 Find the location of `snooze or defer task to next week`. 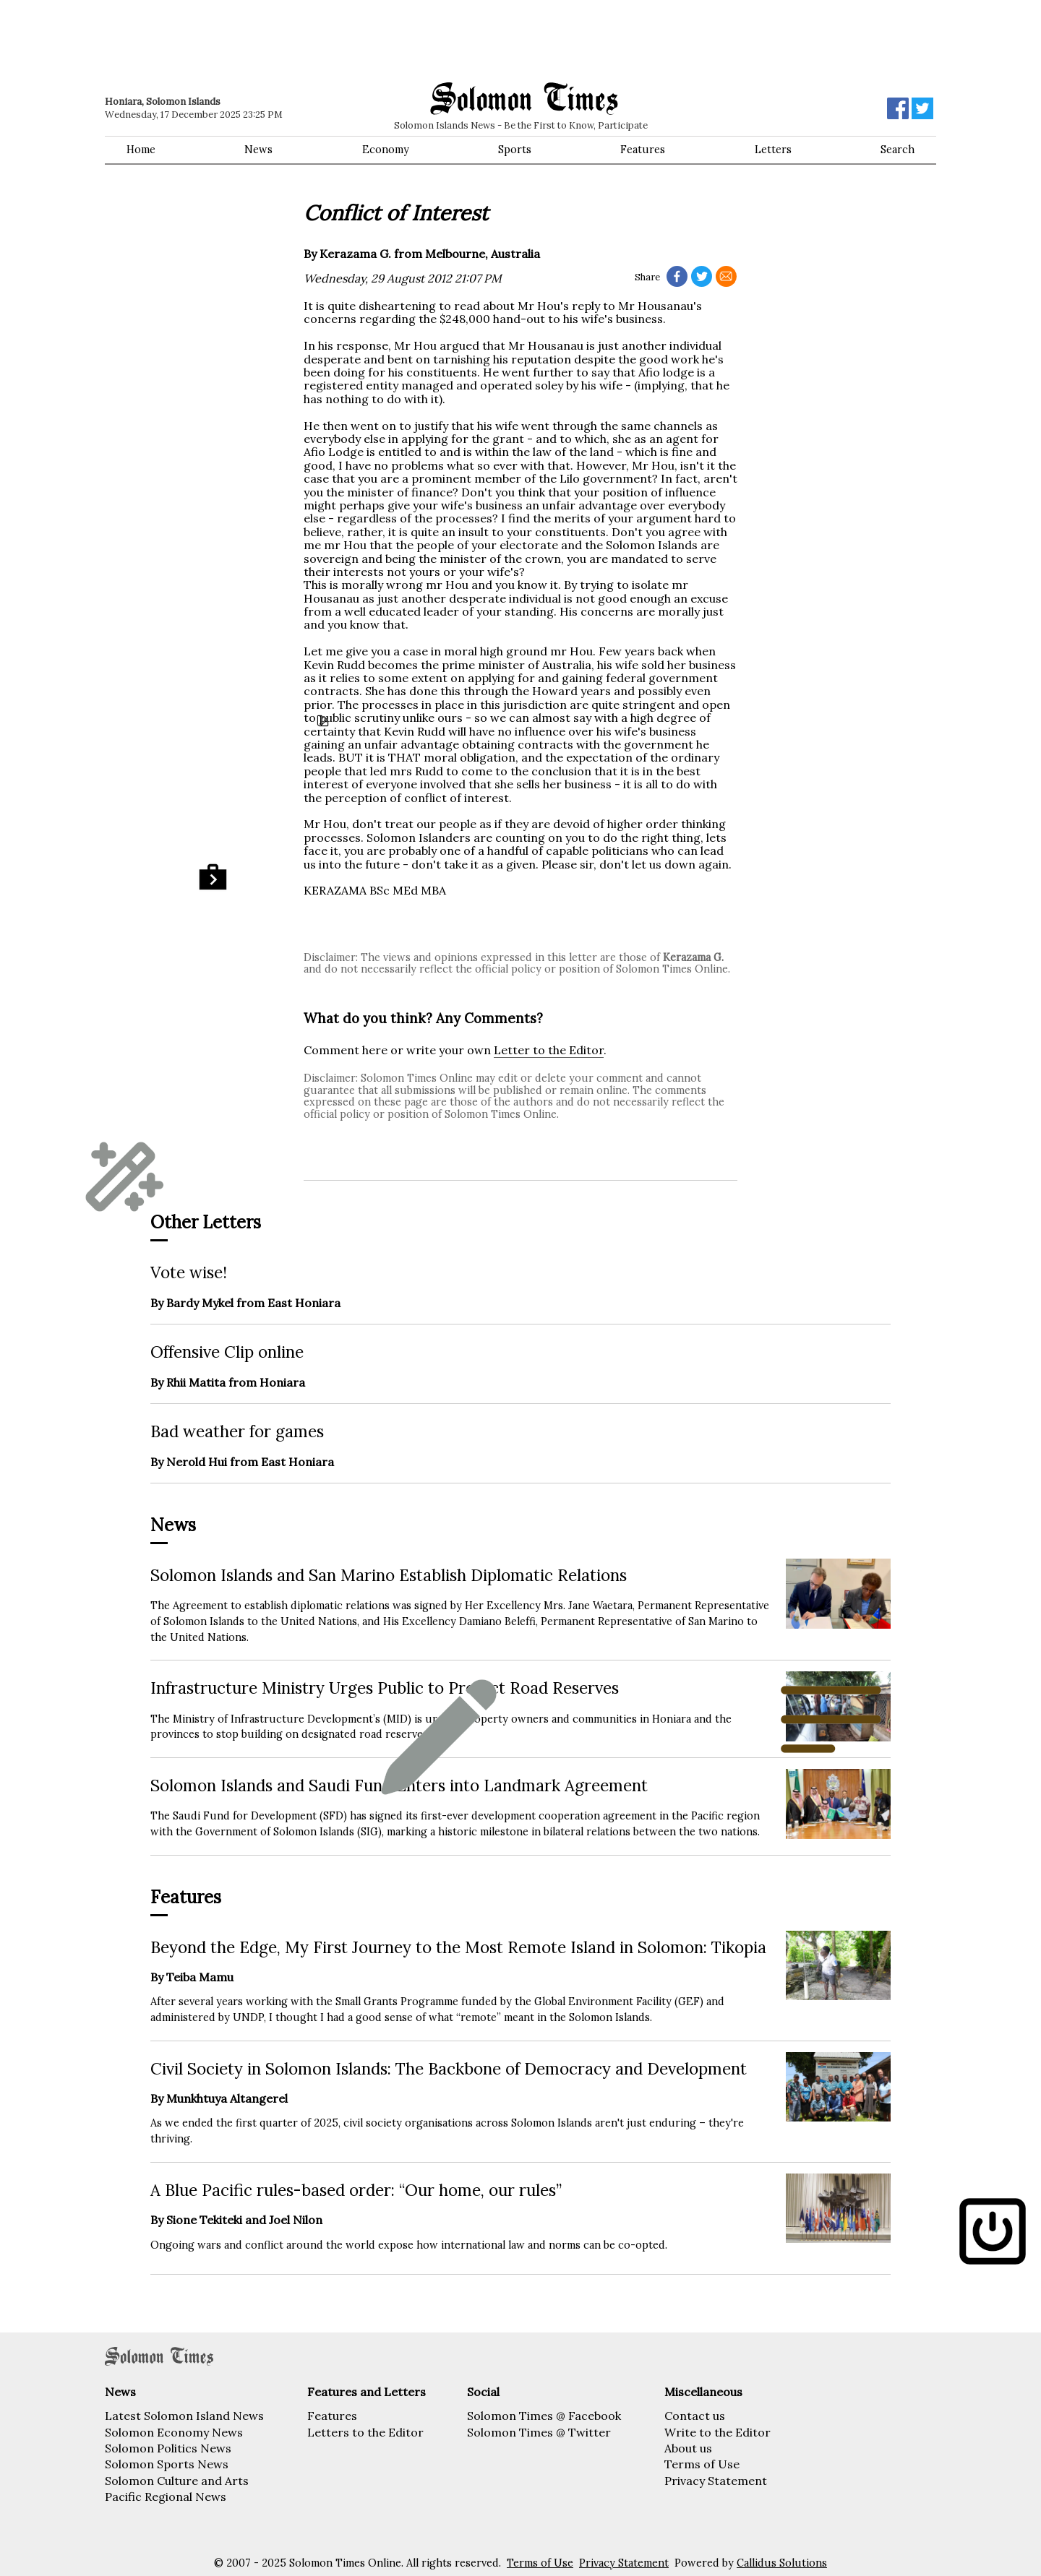

snooze or defer task to next week is located at coordinates (213, 876).